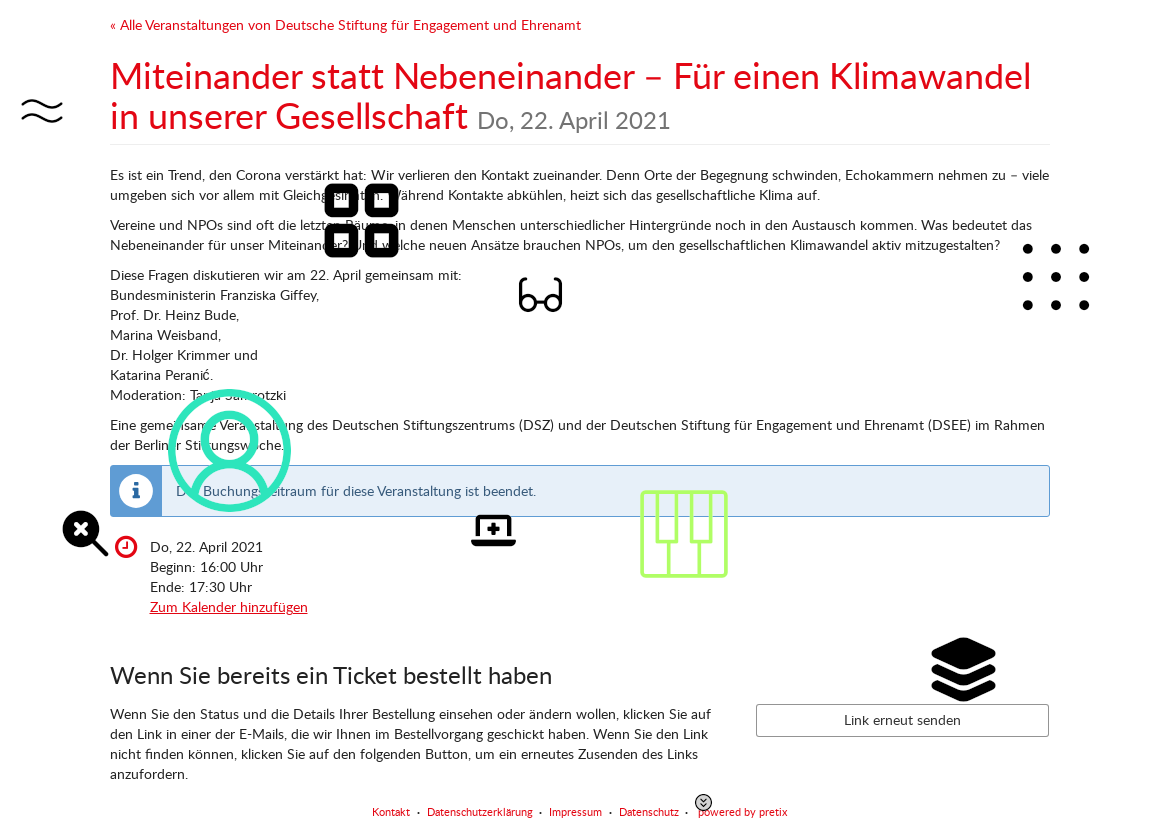 The width and height of the screenshot is (1159, 839). I want to click on open app drawer or launcher, so click(1056, 277).